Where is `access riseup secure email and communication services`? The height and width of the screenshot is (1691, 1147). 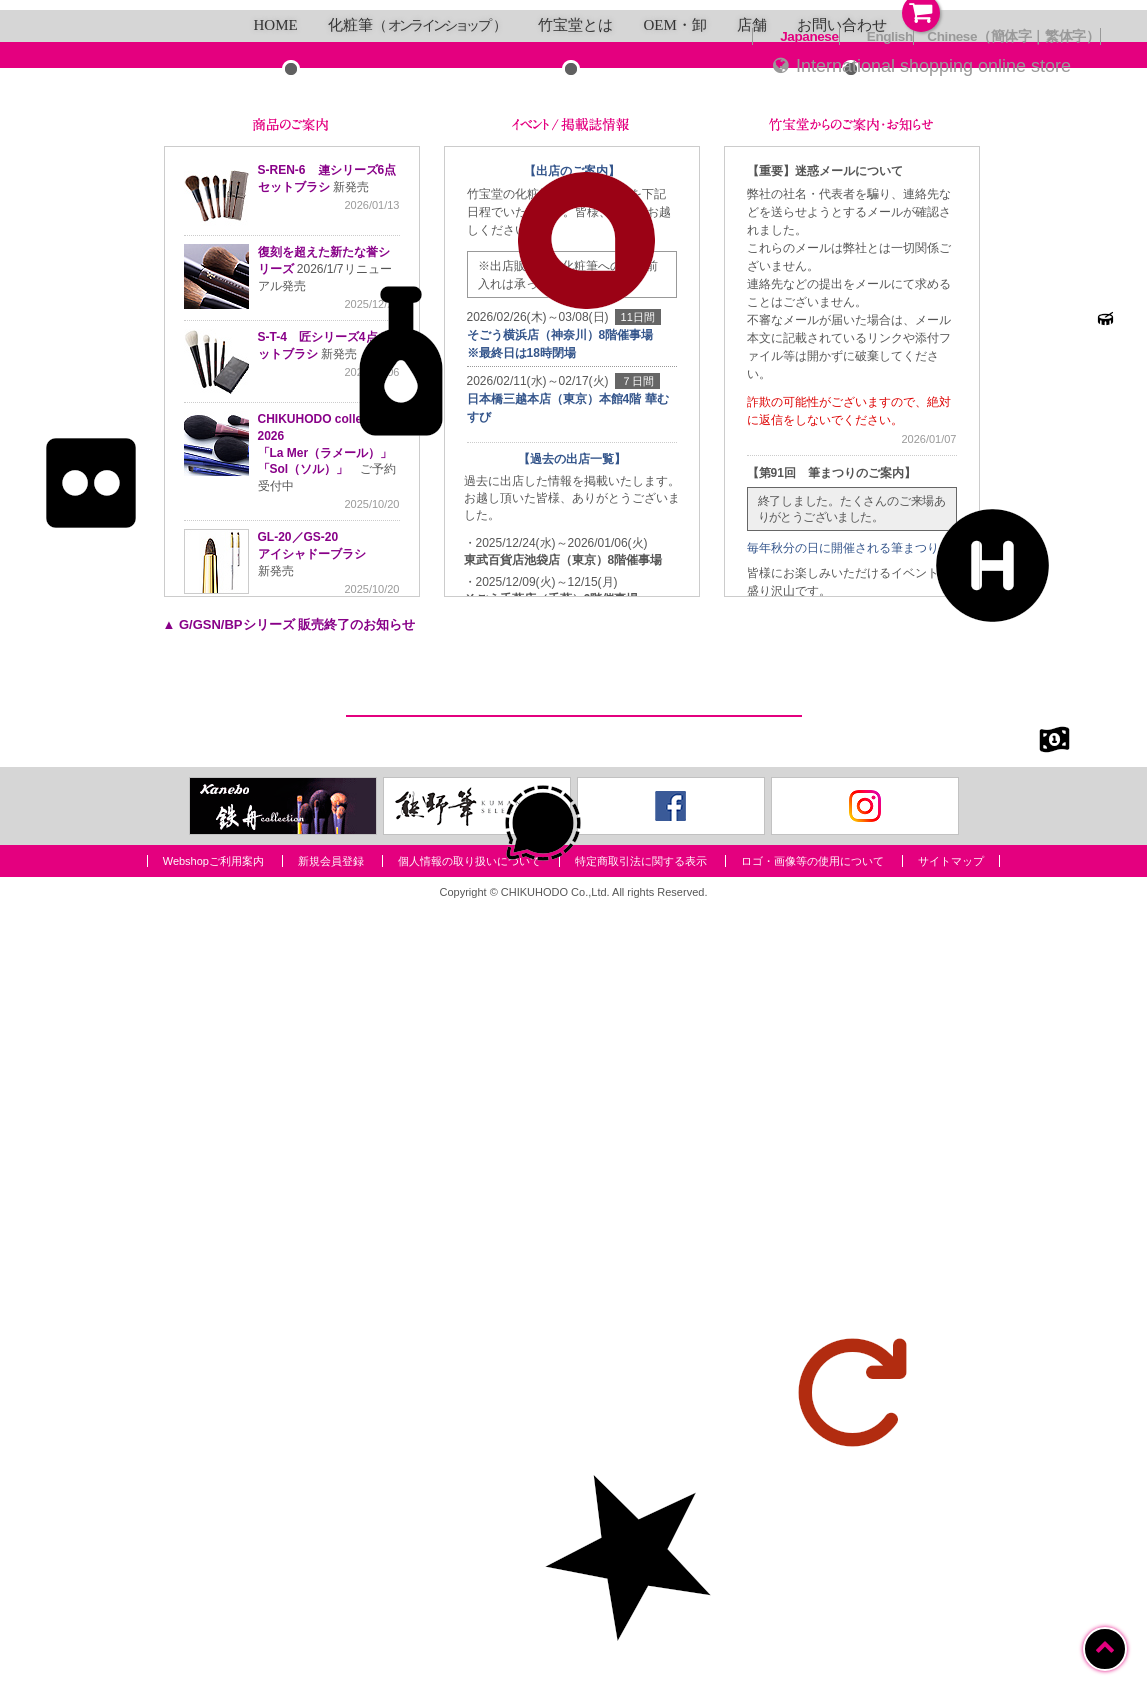 access riseup secure email and communication services is located at coordinates (628, 1558).